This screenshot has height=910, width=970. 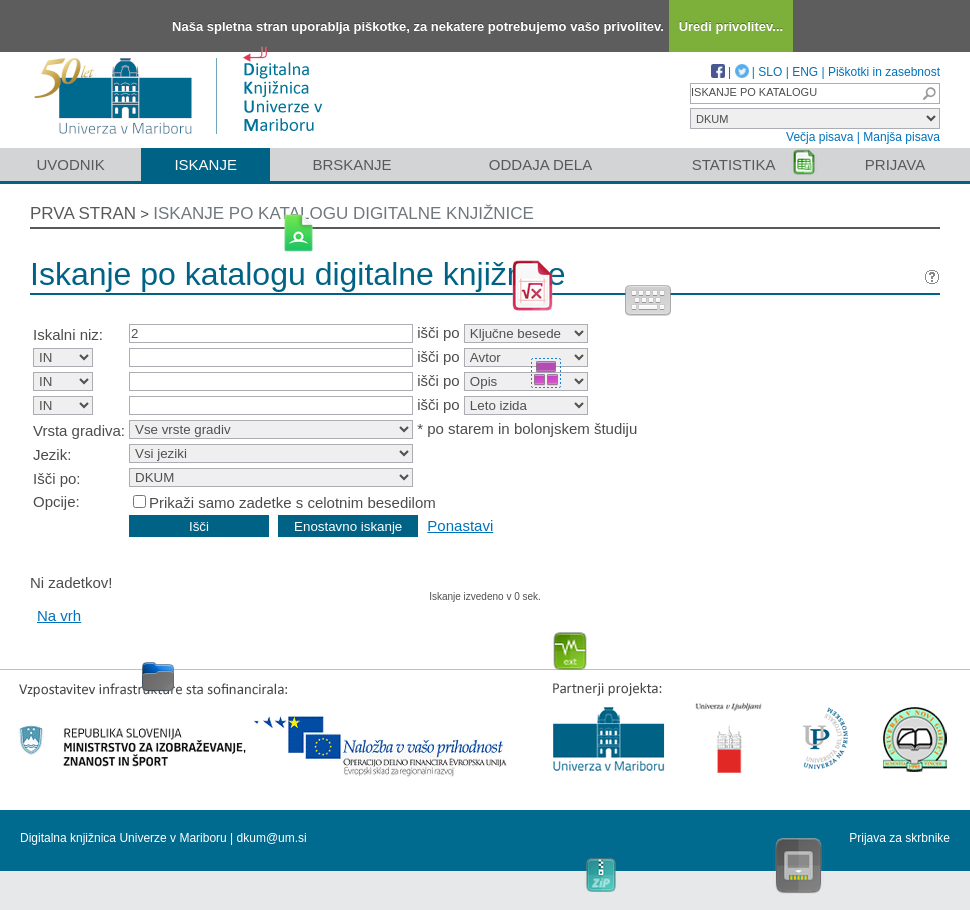 What do you see at coordinates (254, 52) in the screenshot?
I see `reply to all recipients of an email` at bounding box center [254, 52].